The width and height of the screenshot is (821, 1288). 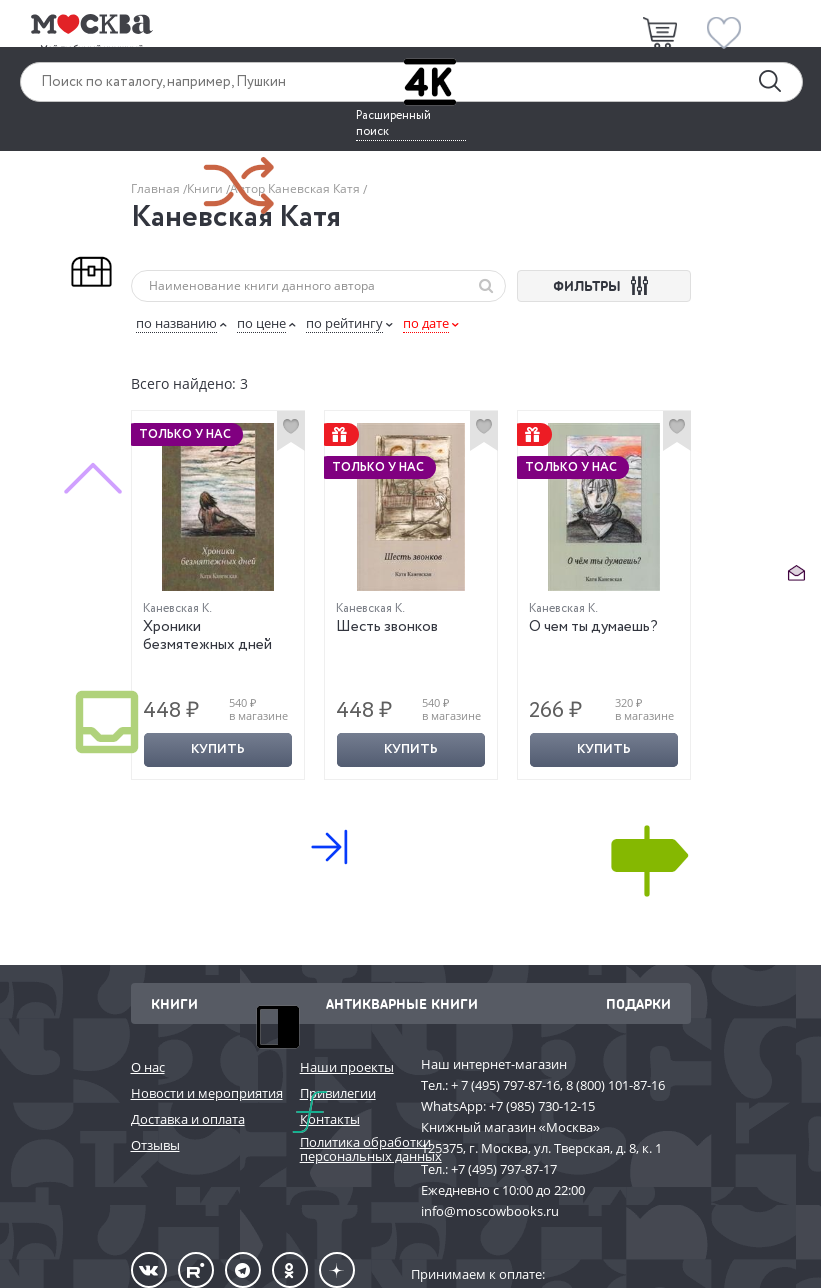 What do you see at coordinates (330, 847) in the screenshot?
I see `navigate to the next item or page` at bounding box center [330, 847].